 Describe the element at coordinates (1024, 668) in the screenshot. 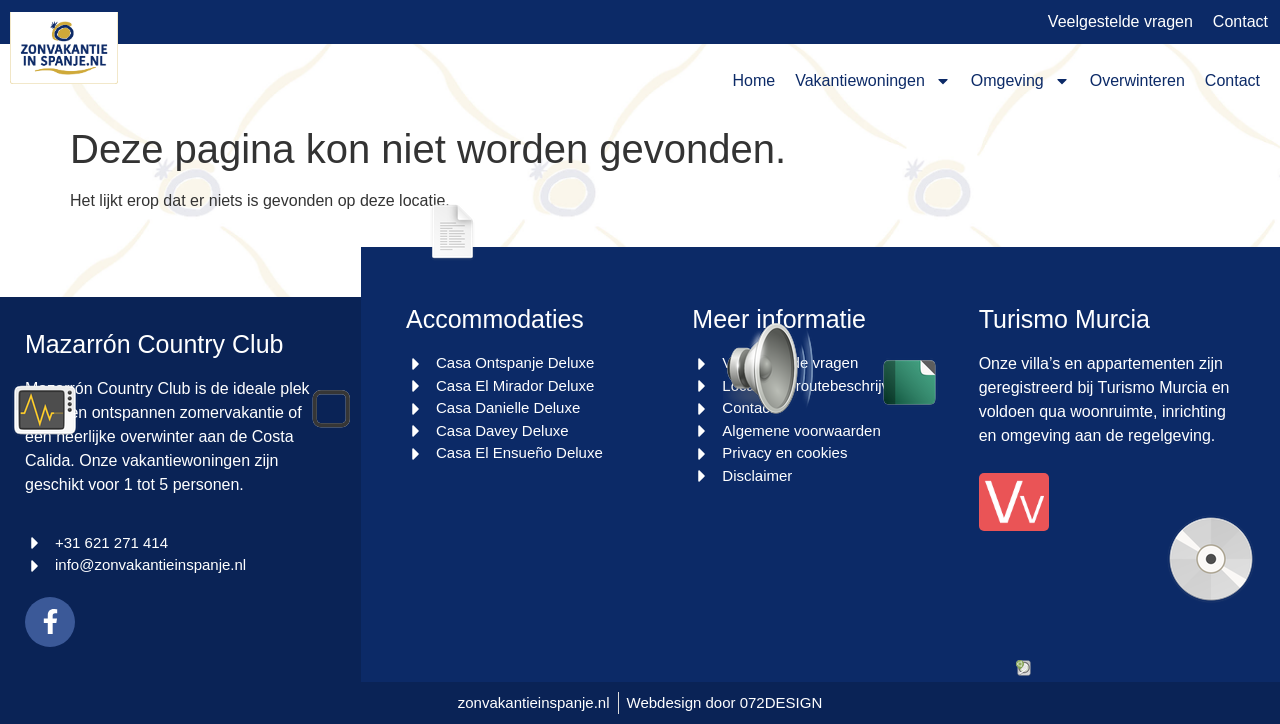

I see `launch the ubiquity installer for ubuntu` at that location.